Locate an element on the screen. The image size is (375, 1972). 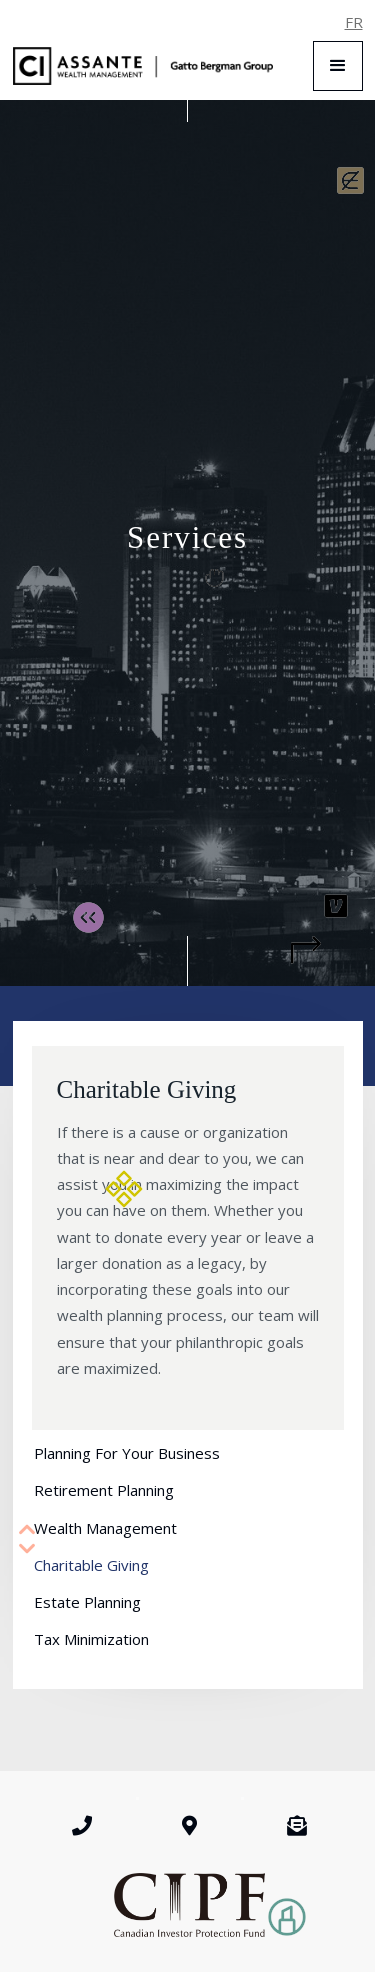
highlight or mark selected text is located at coordinates (287, 1917).